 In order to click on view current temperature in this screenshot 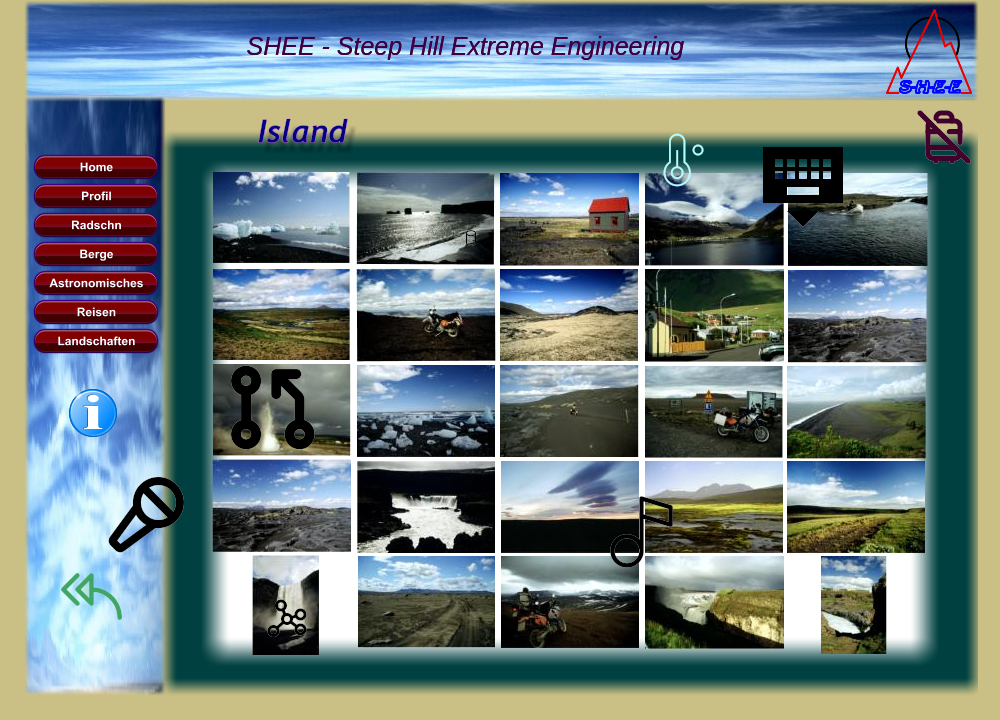, I will do `click(679, 160)`.